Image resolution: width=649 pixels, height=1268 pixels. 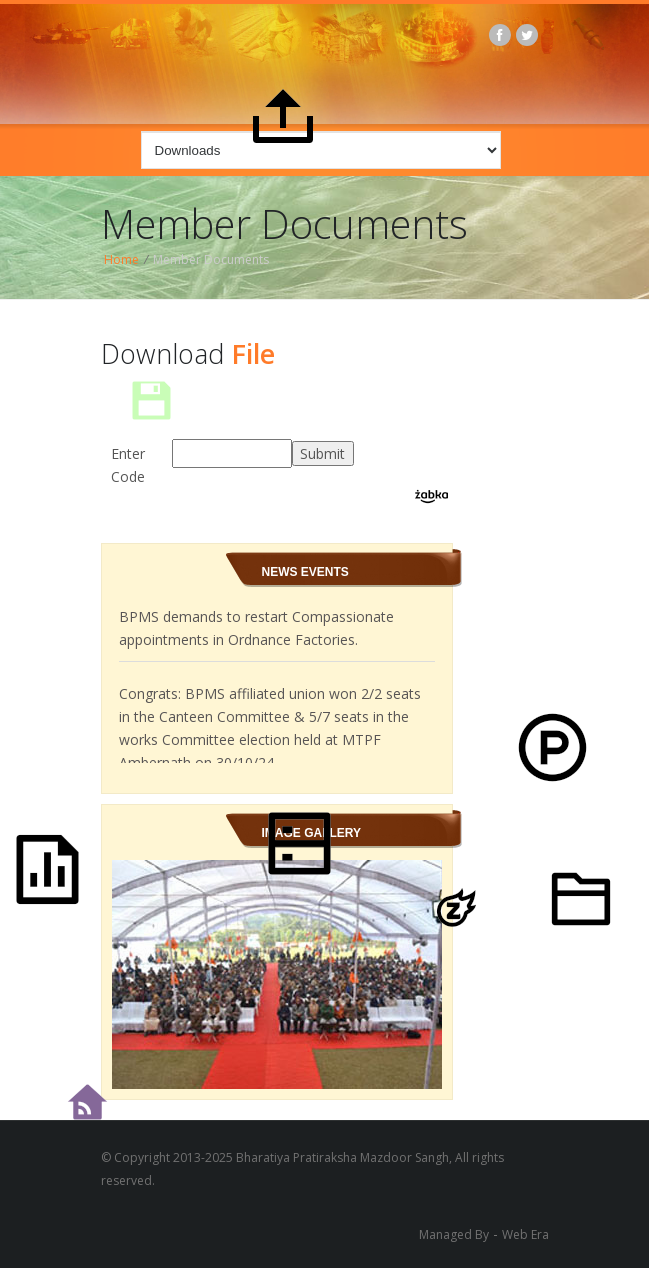 What do you see at coordinates (47, 869) in the screenshot?
I see `view report or analytics document` at bounding box center [47, 869].